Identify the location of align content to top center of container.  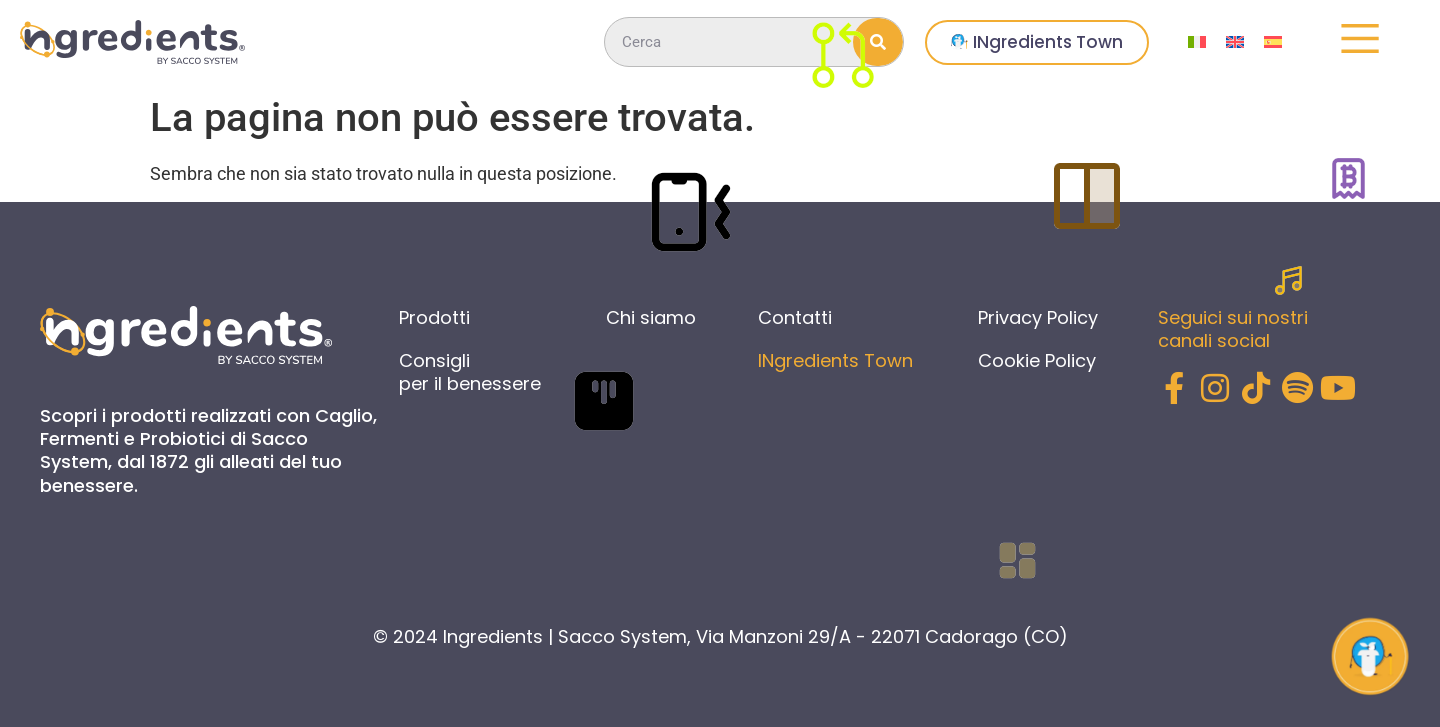
(604, 401).